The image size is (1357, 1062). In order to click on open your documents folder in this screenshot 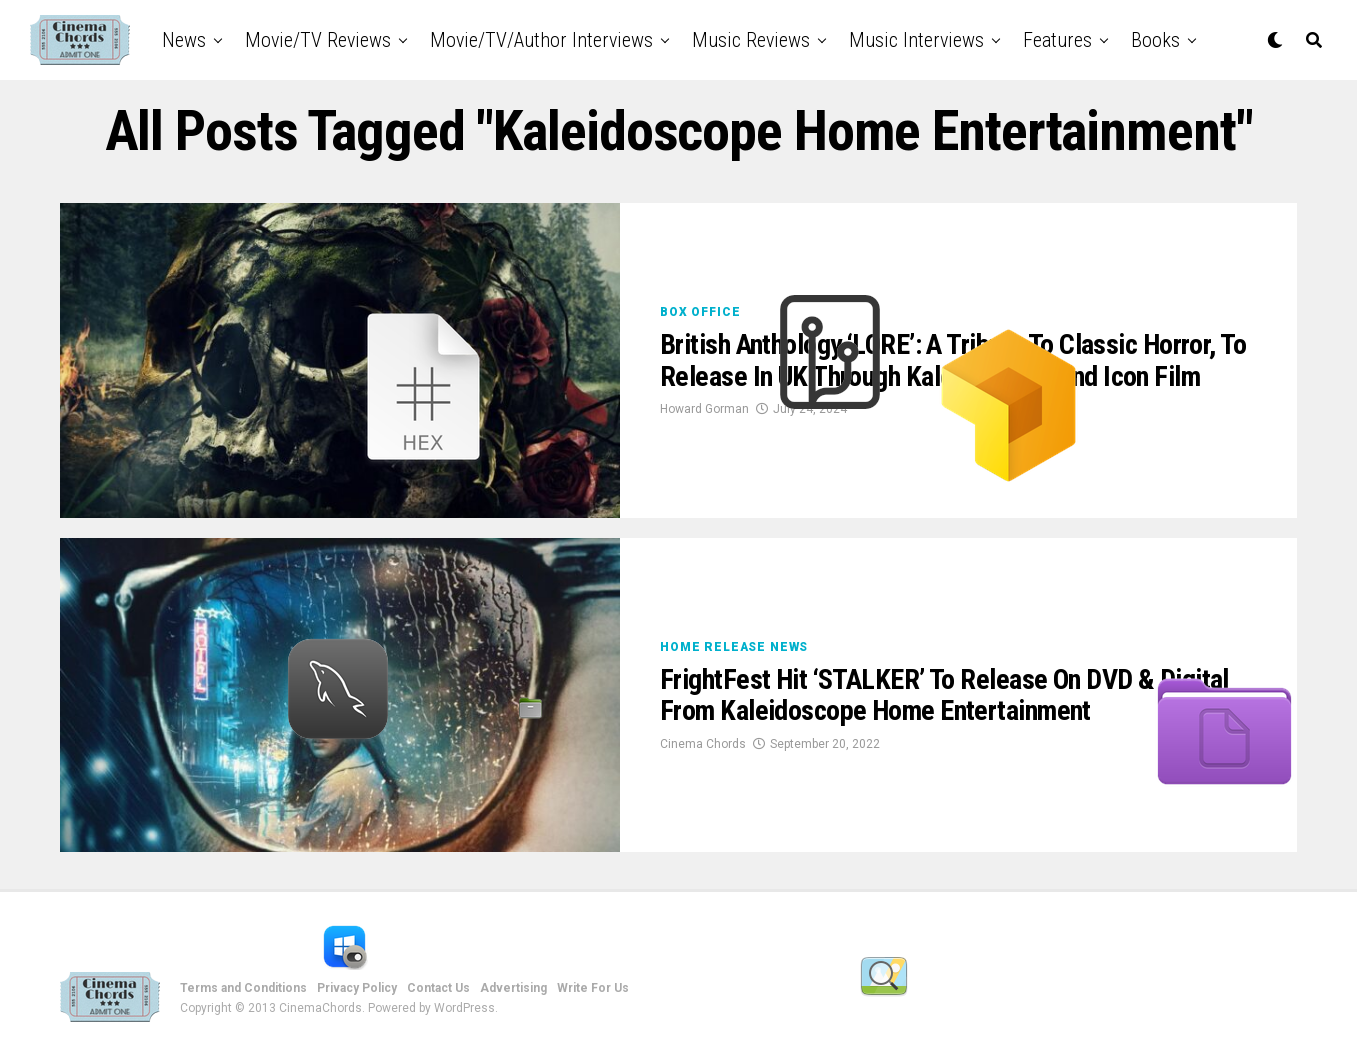, I will do `click(1224, 731)`.